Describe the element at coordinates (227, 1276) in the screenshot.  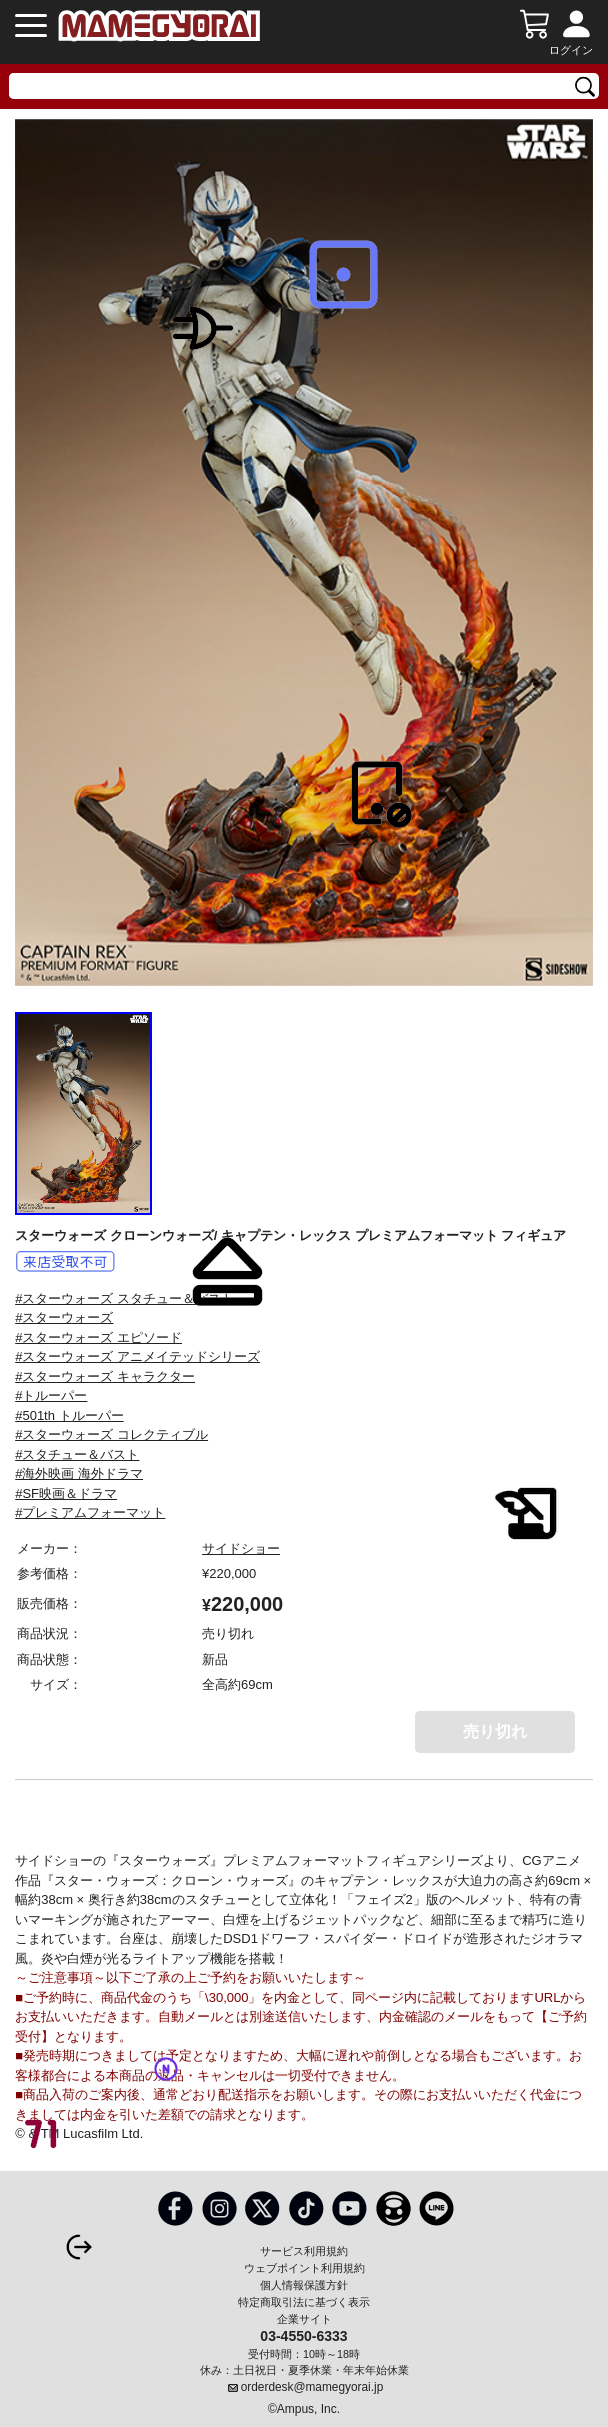
I see `eject media or removable device` at that location.